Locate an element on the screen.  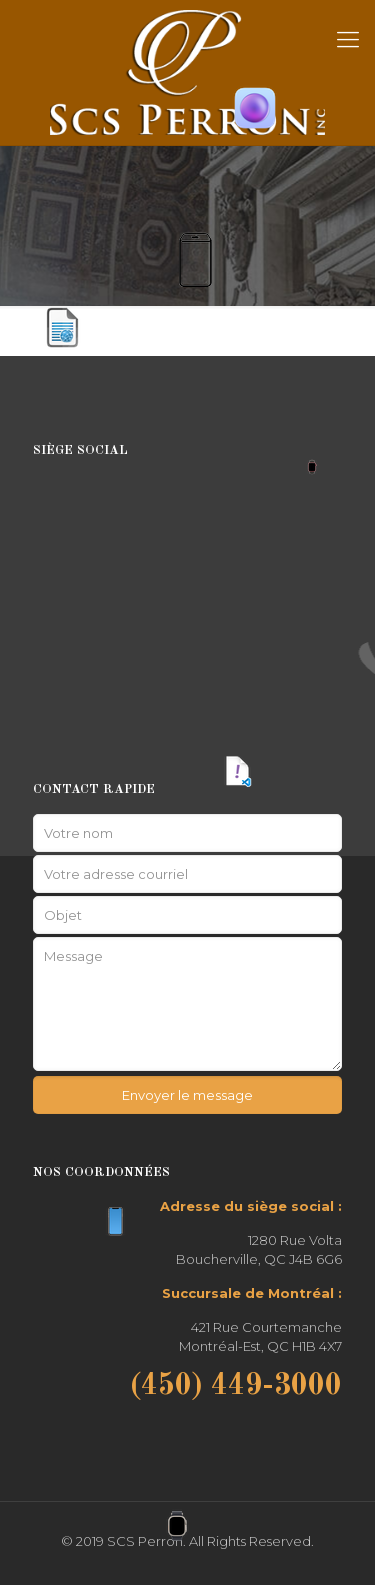
a web document or HTML file created in LibreOffice is located at coordinates (62, 327).